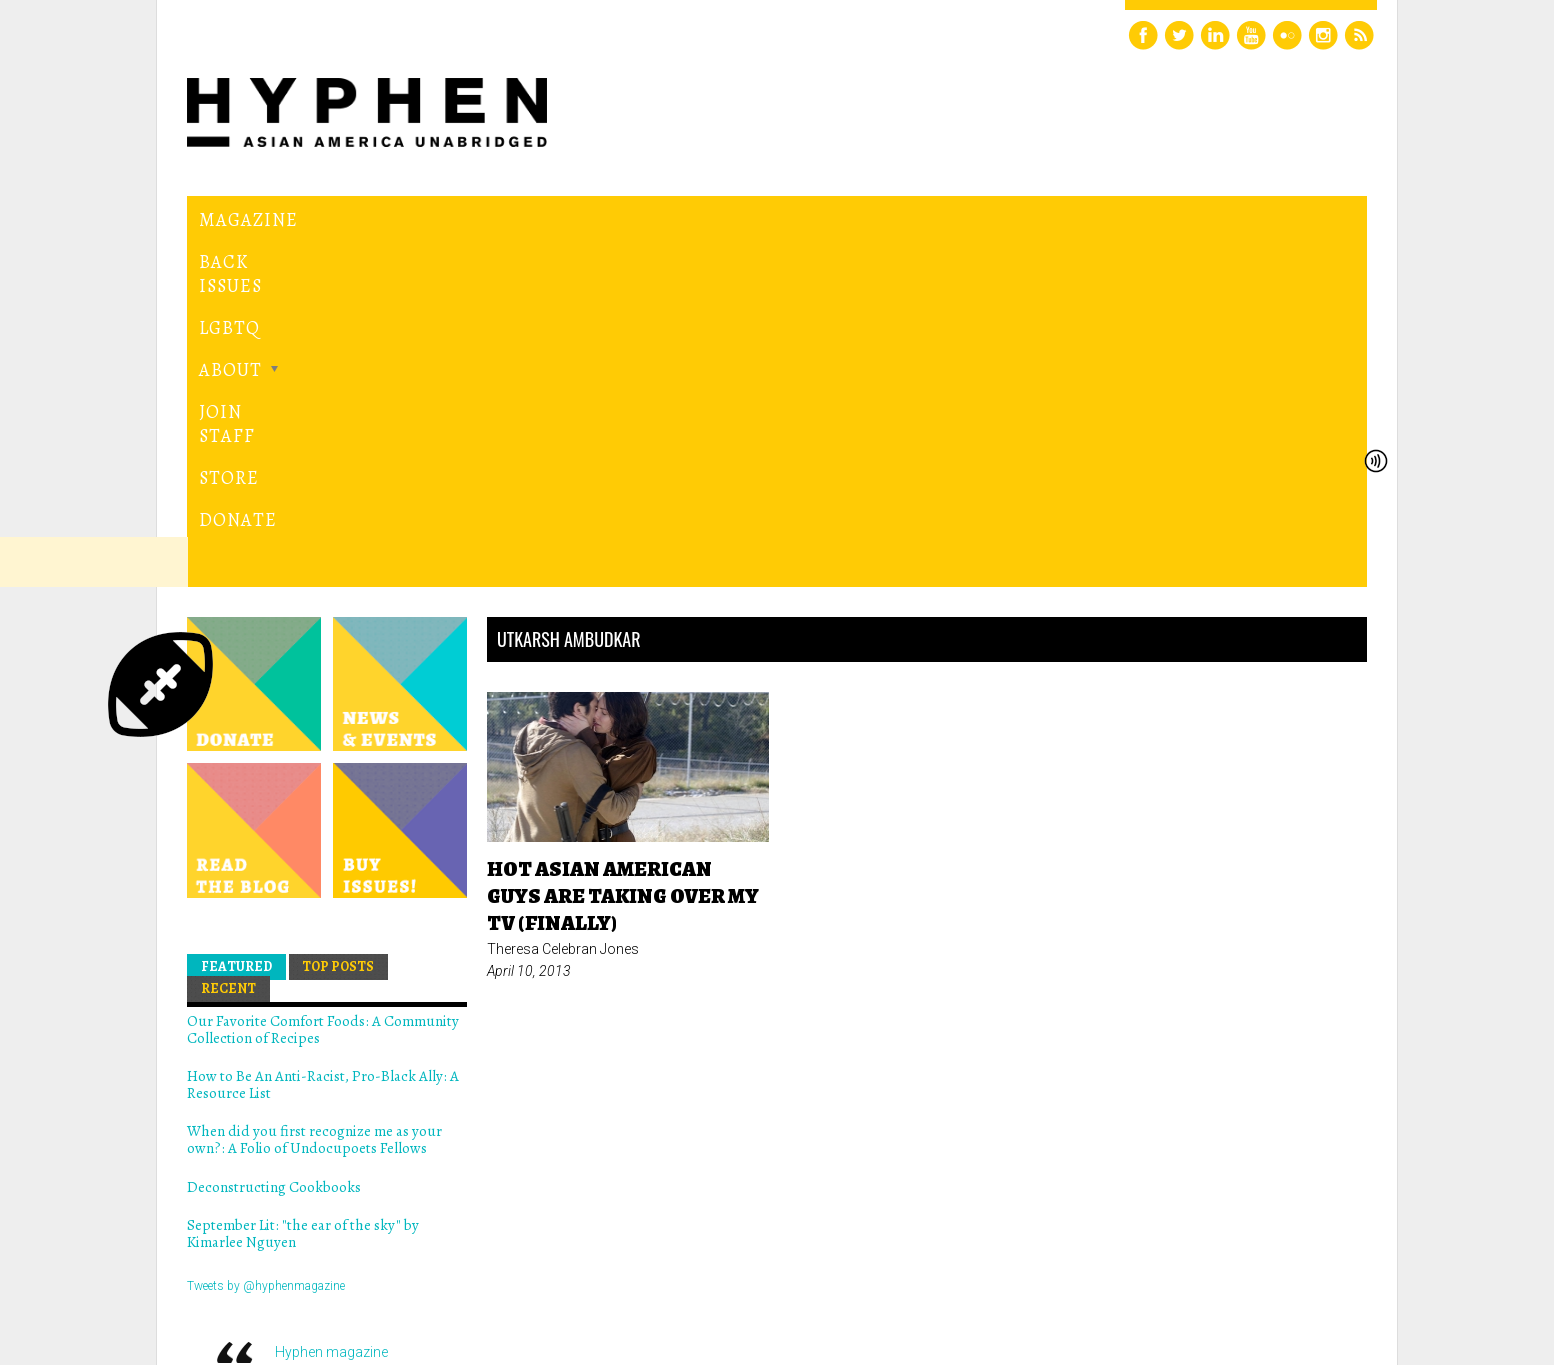 The width and height of the screenshot is (1554, 1365). I want to click on tap to pay with contactless payment, so click(1376, 461).